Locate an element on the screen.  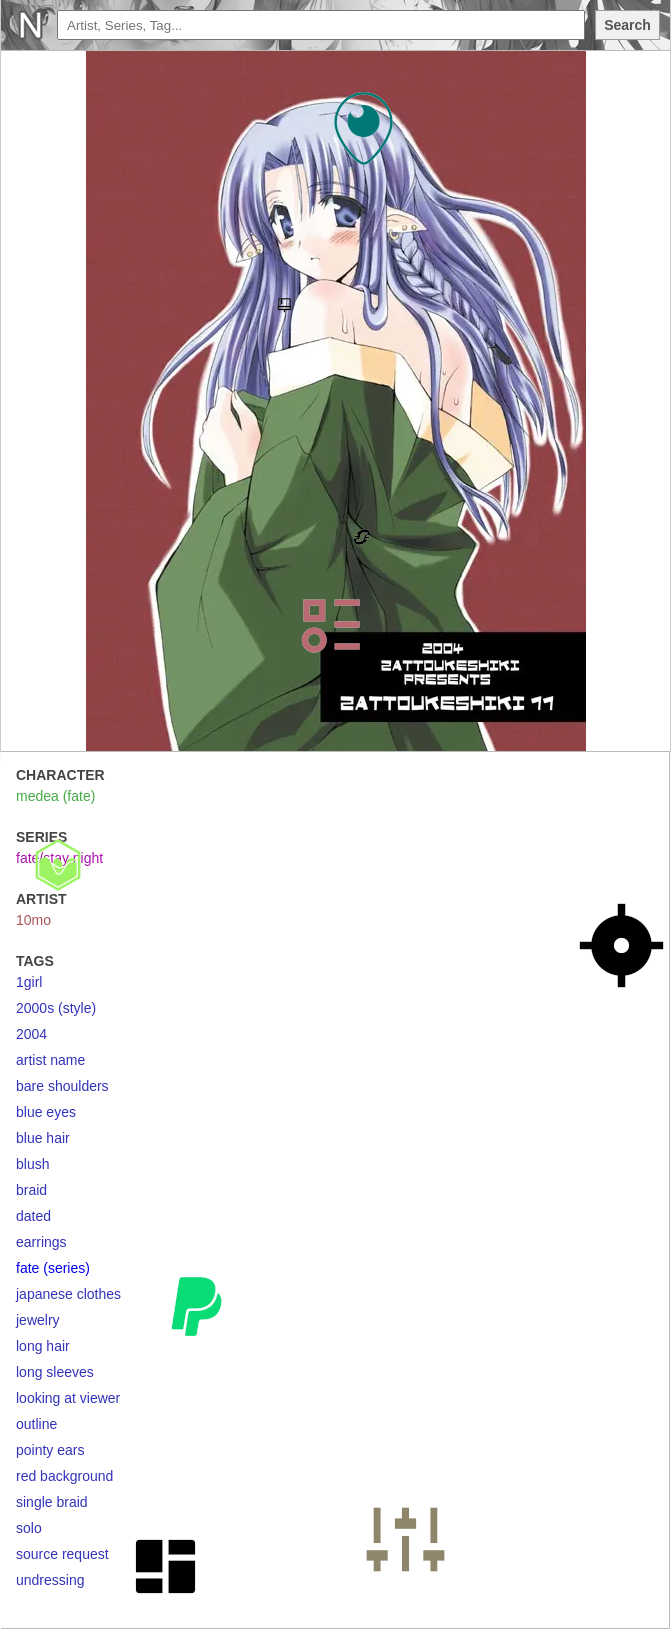
switch to masonry grid view is located at coordinates (165, 1566).